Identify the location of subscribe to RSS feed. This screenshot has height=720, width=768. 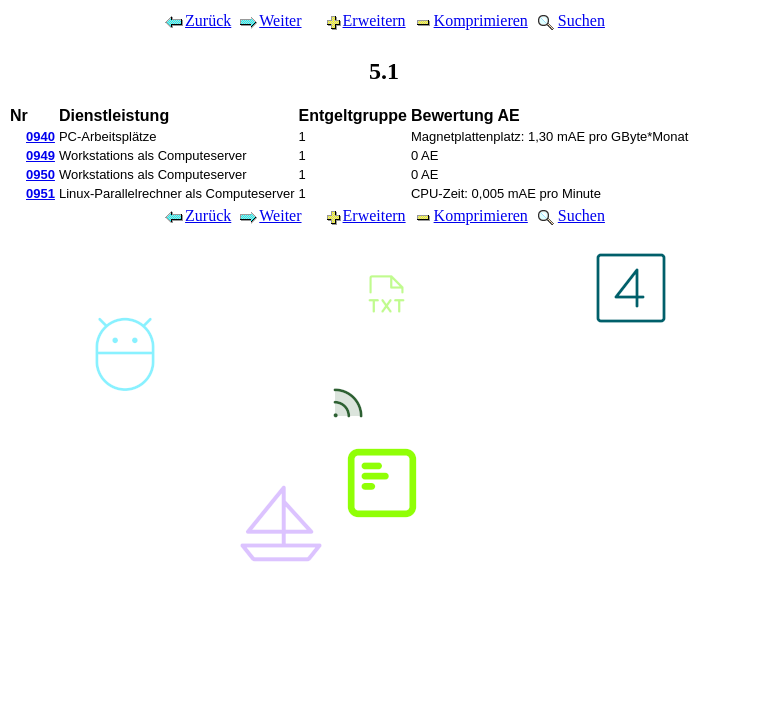
(346, 405).